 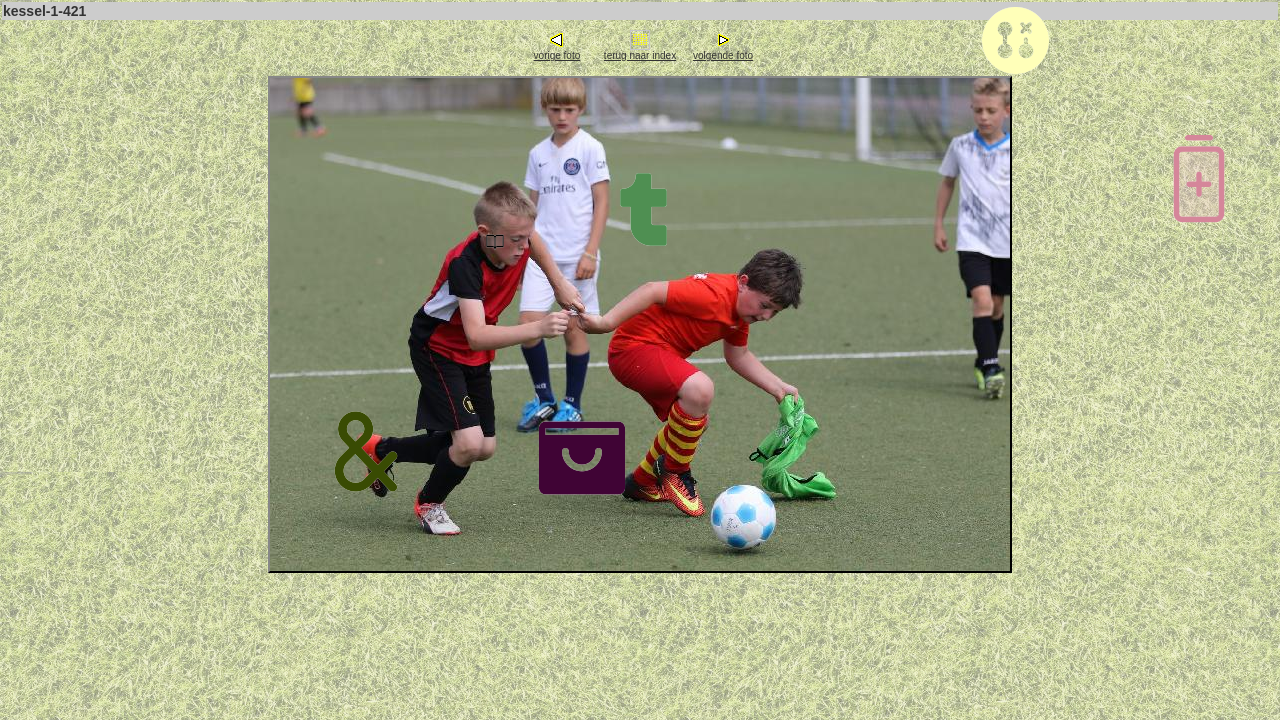 I want to click on view your shopping cart, so click(x=582, y=458).